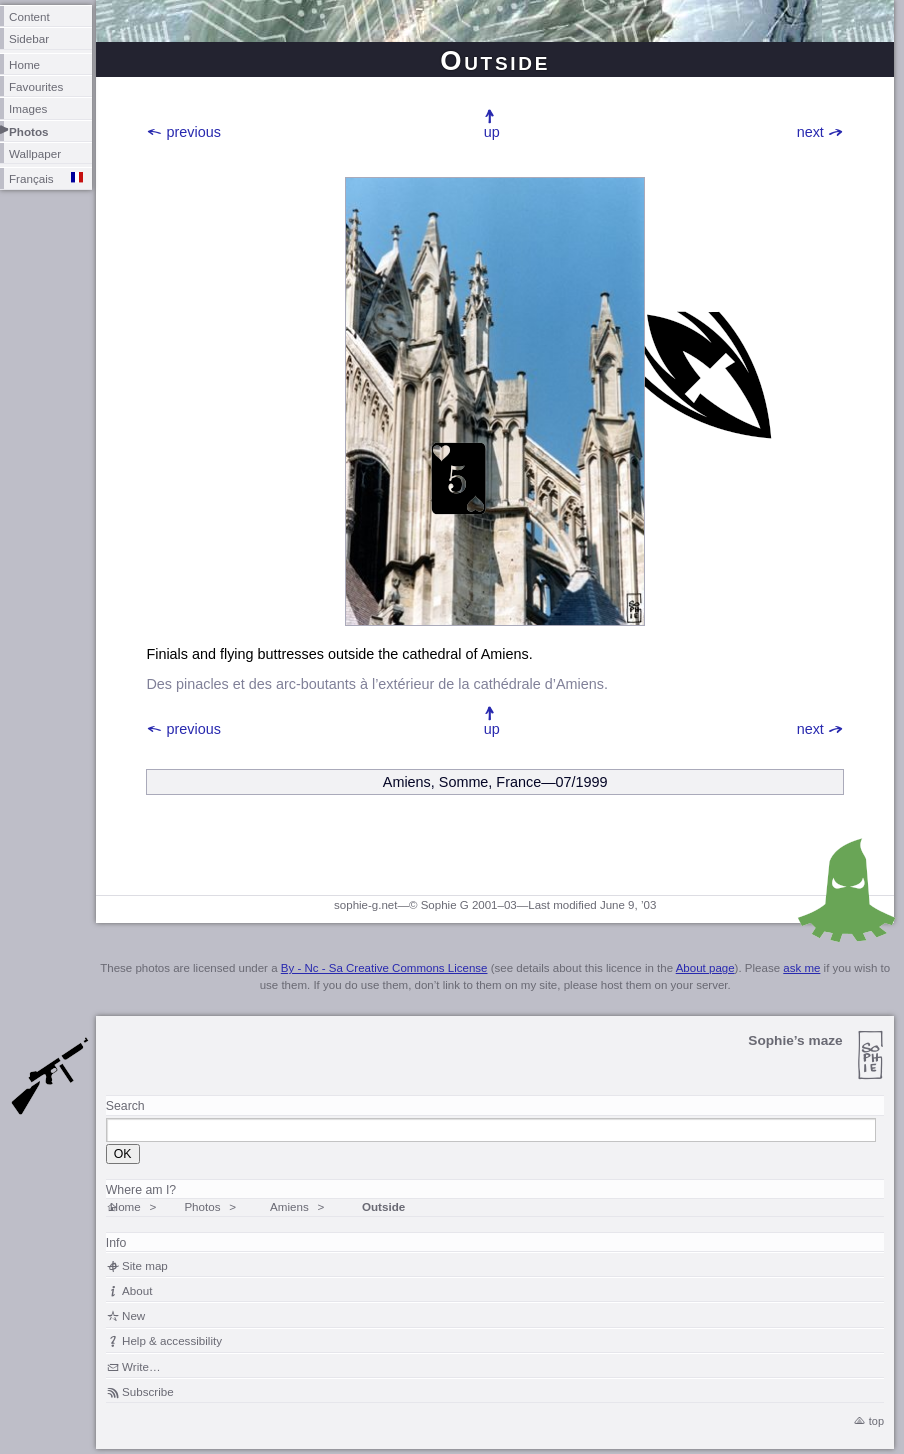 The width and height of the screenshot is (904, 1454). Describe the element at coordinates (846, 888) in the screenshot. I see `select executioner character class` at that location.